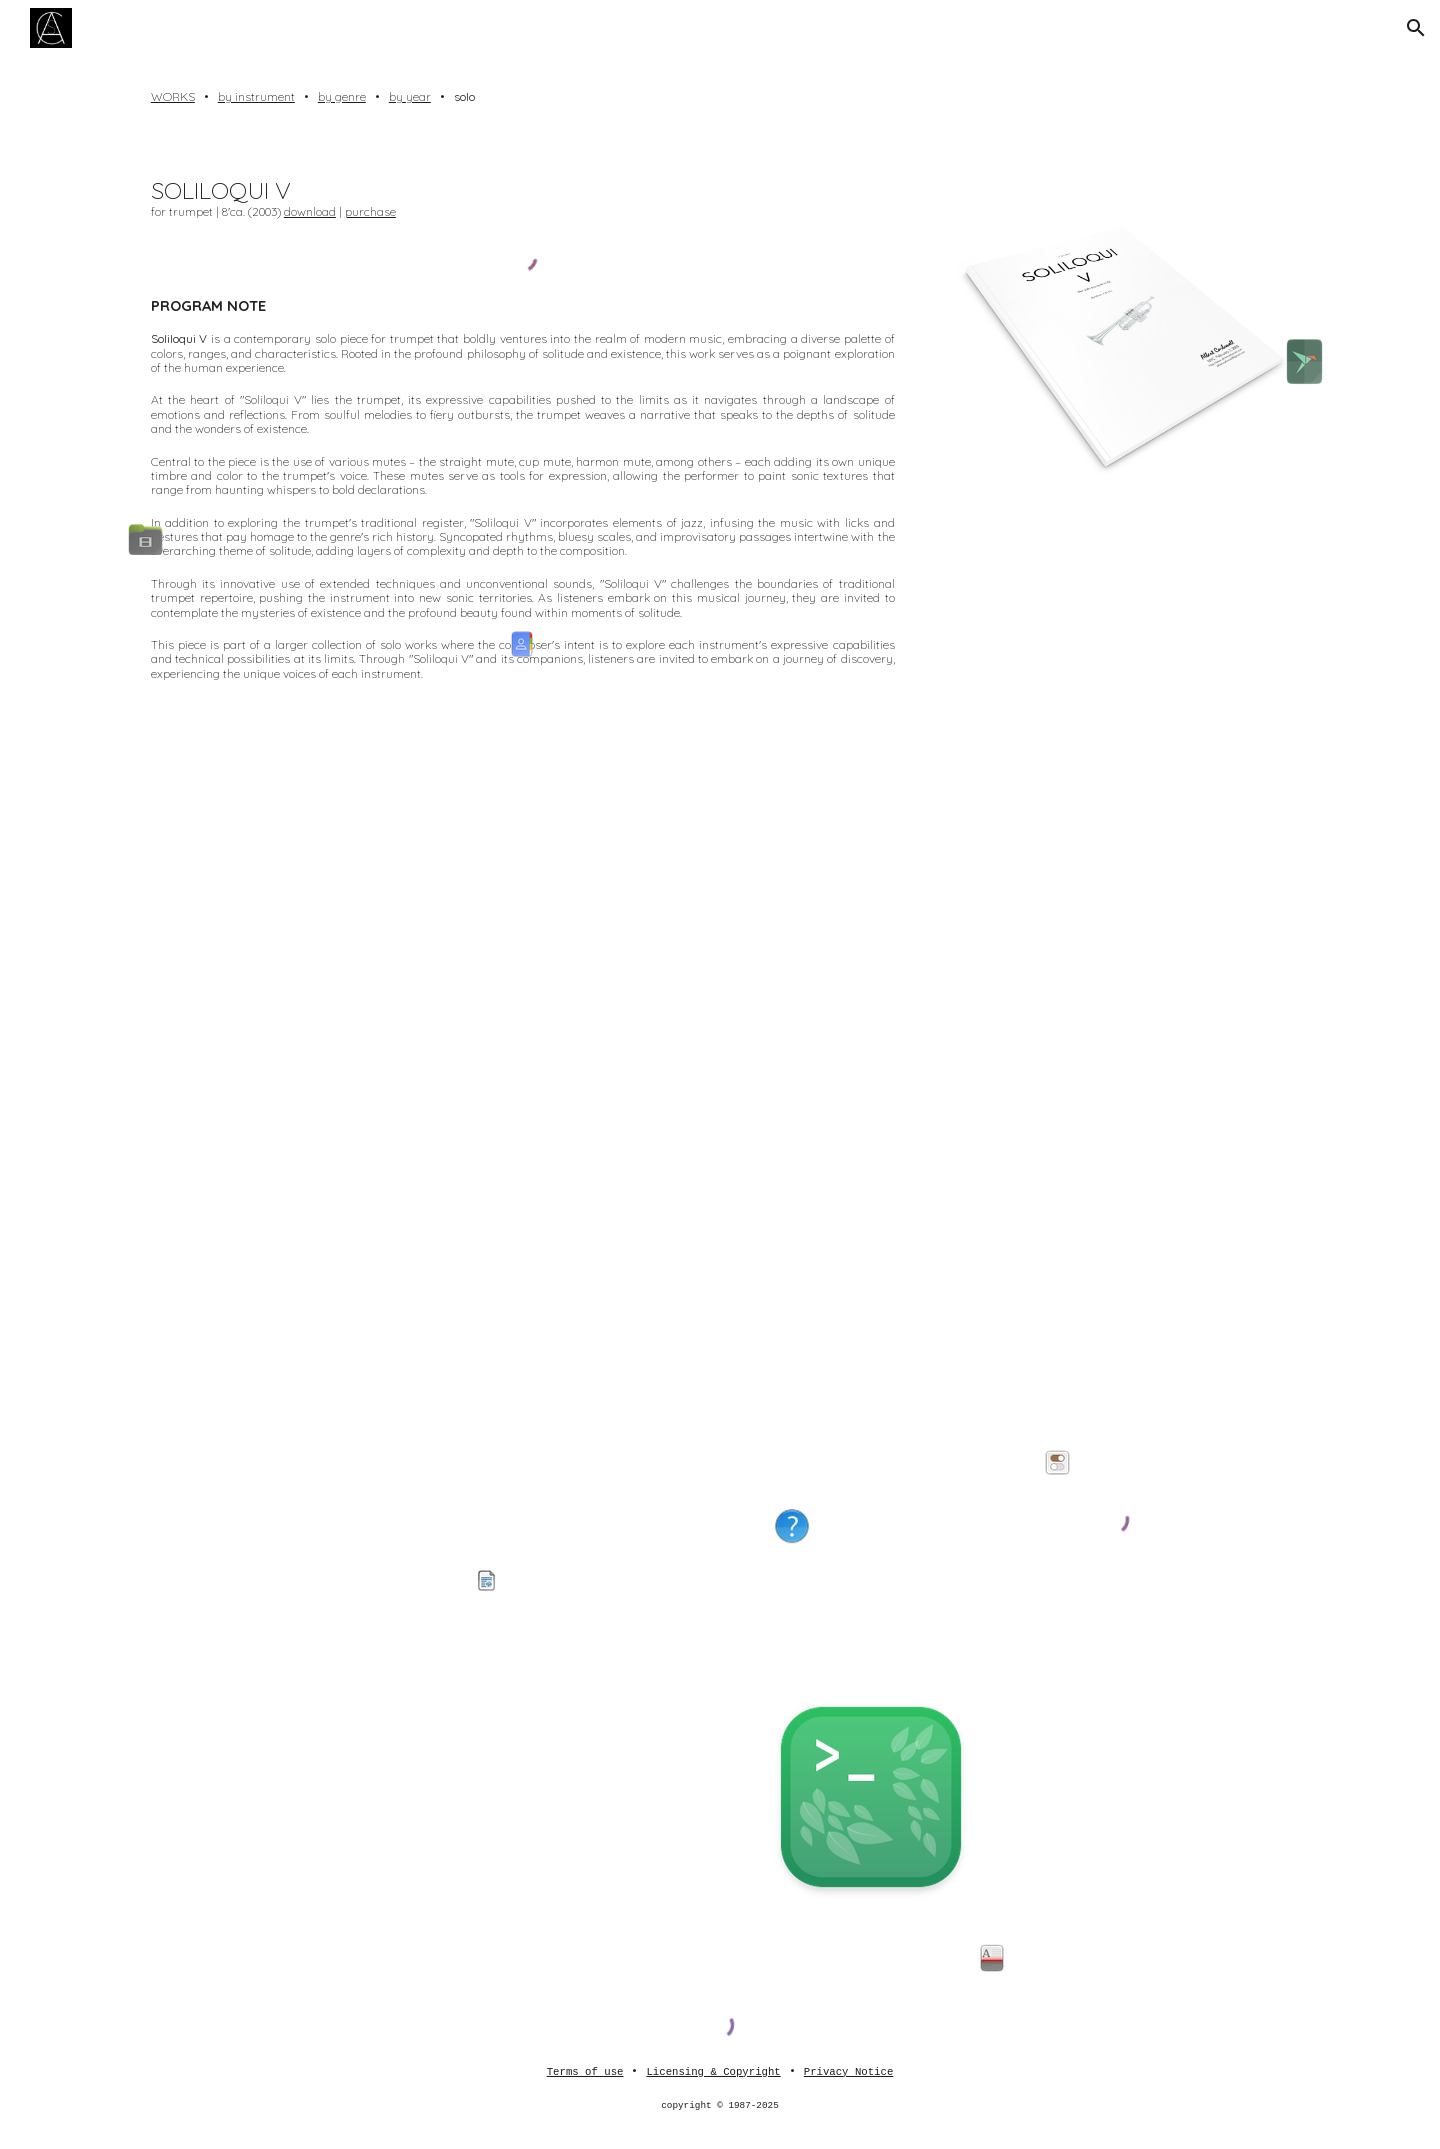 Image resolution: width=1440 pixels, height=2149 pixels. What do you see at coordinates (522, 644) in the screenshot?
I see `open the contacts app` at bounding box center [522, 644].